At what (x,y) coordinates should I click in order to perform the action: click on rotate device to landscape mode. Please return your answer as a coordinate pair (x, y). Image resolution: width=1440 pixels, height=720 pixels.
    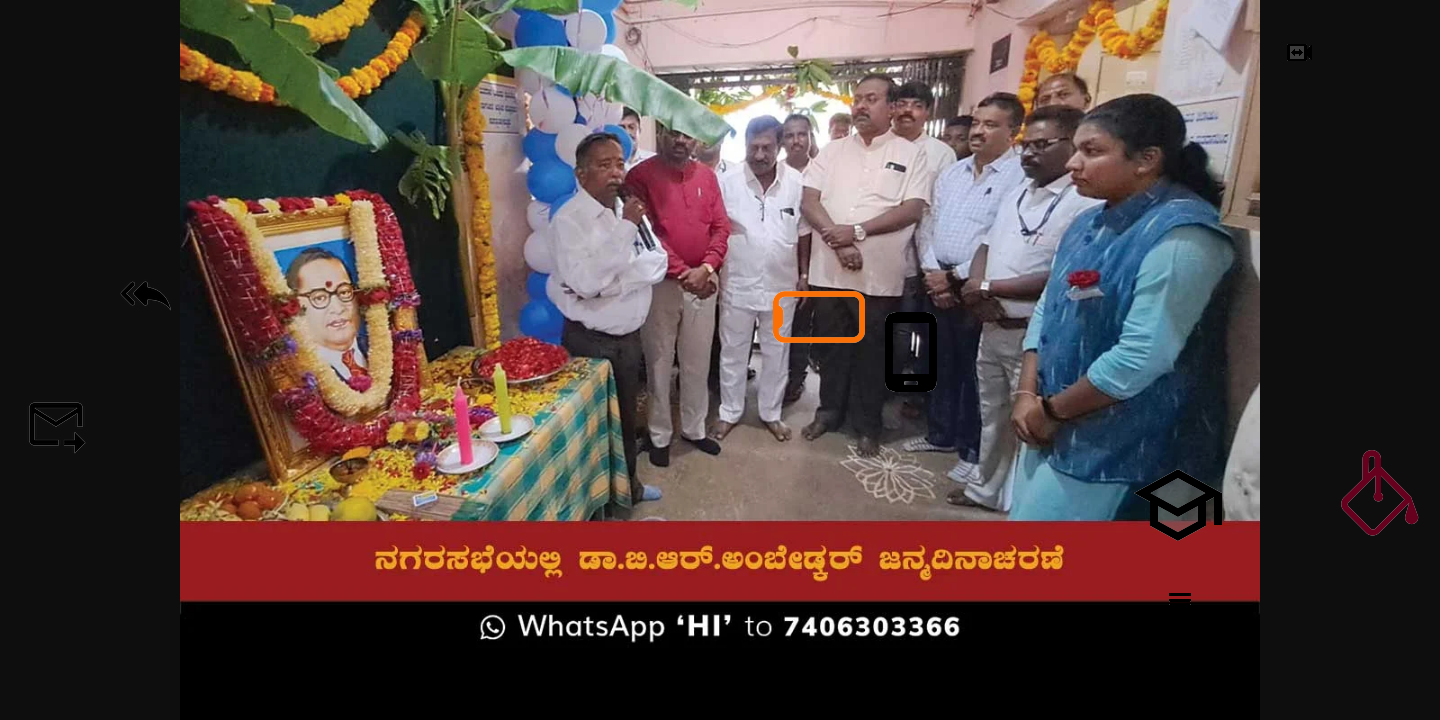
    Looking at the image, I should click on (819, 317).